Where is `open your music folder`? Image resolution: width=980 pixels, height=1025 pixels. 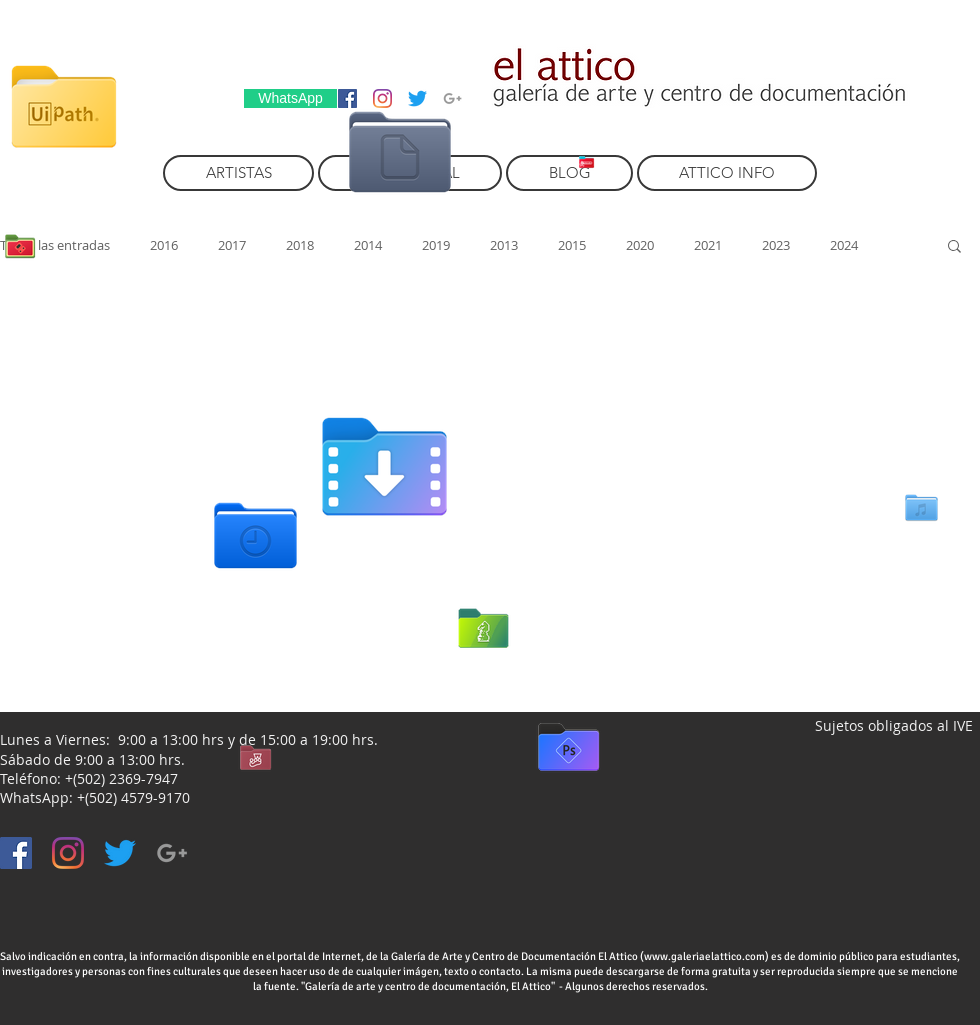
open your music folder is located at coordinates (921, 507).